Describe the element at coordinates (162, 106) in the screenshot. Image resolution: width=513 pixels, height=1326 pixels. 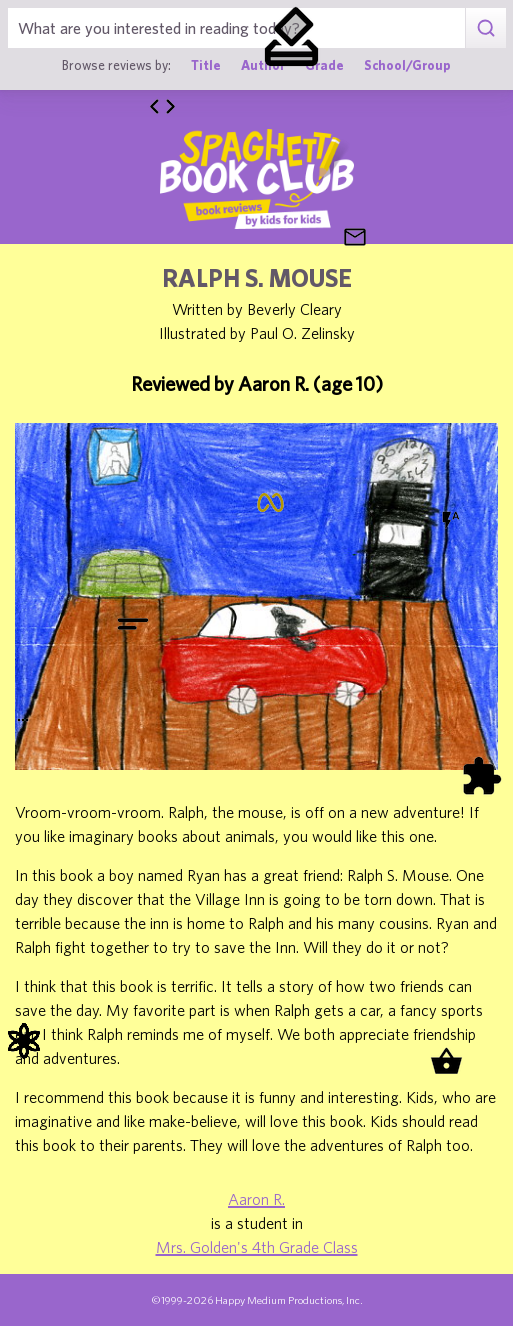
I see `view or edit source code` at that location.